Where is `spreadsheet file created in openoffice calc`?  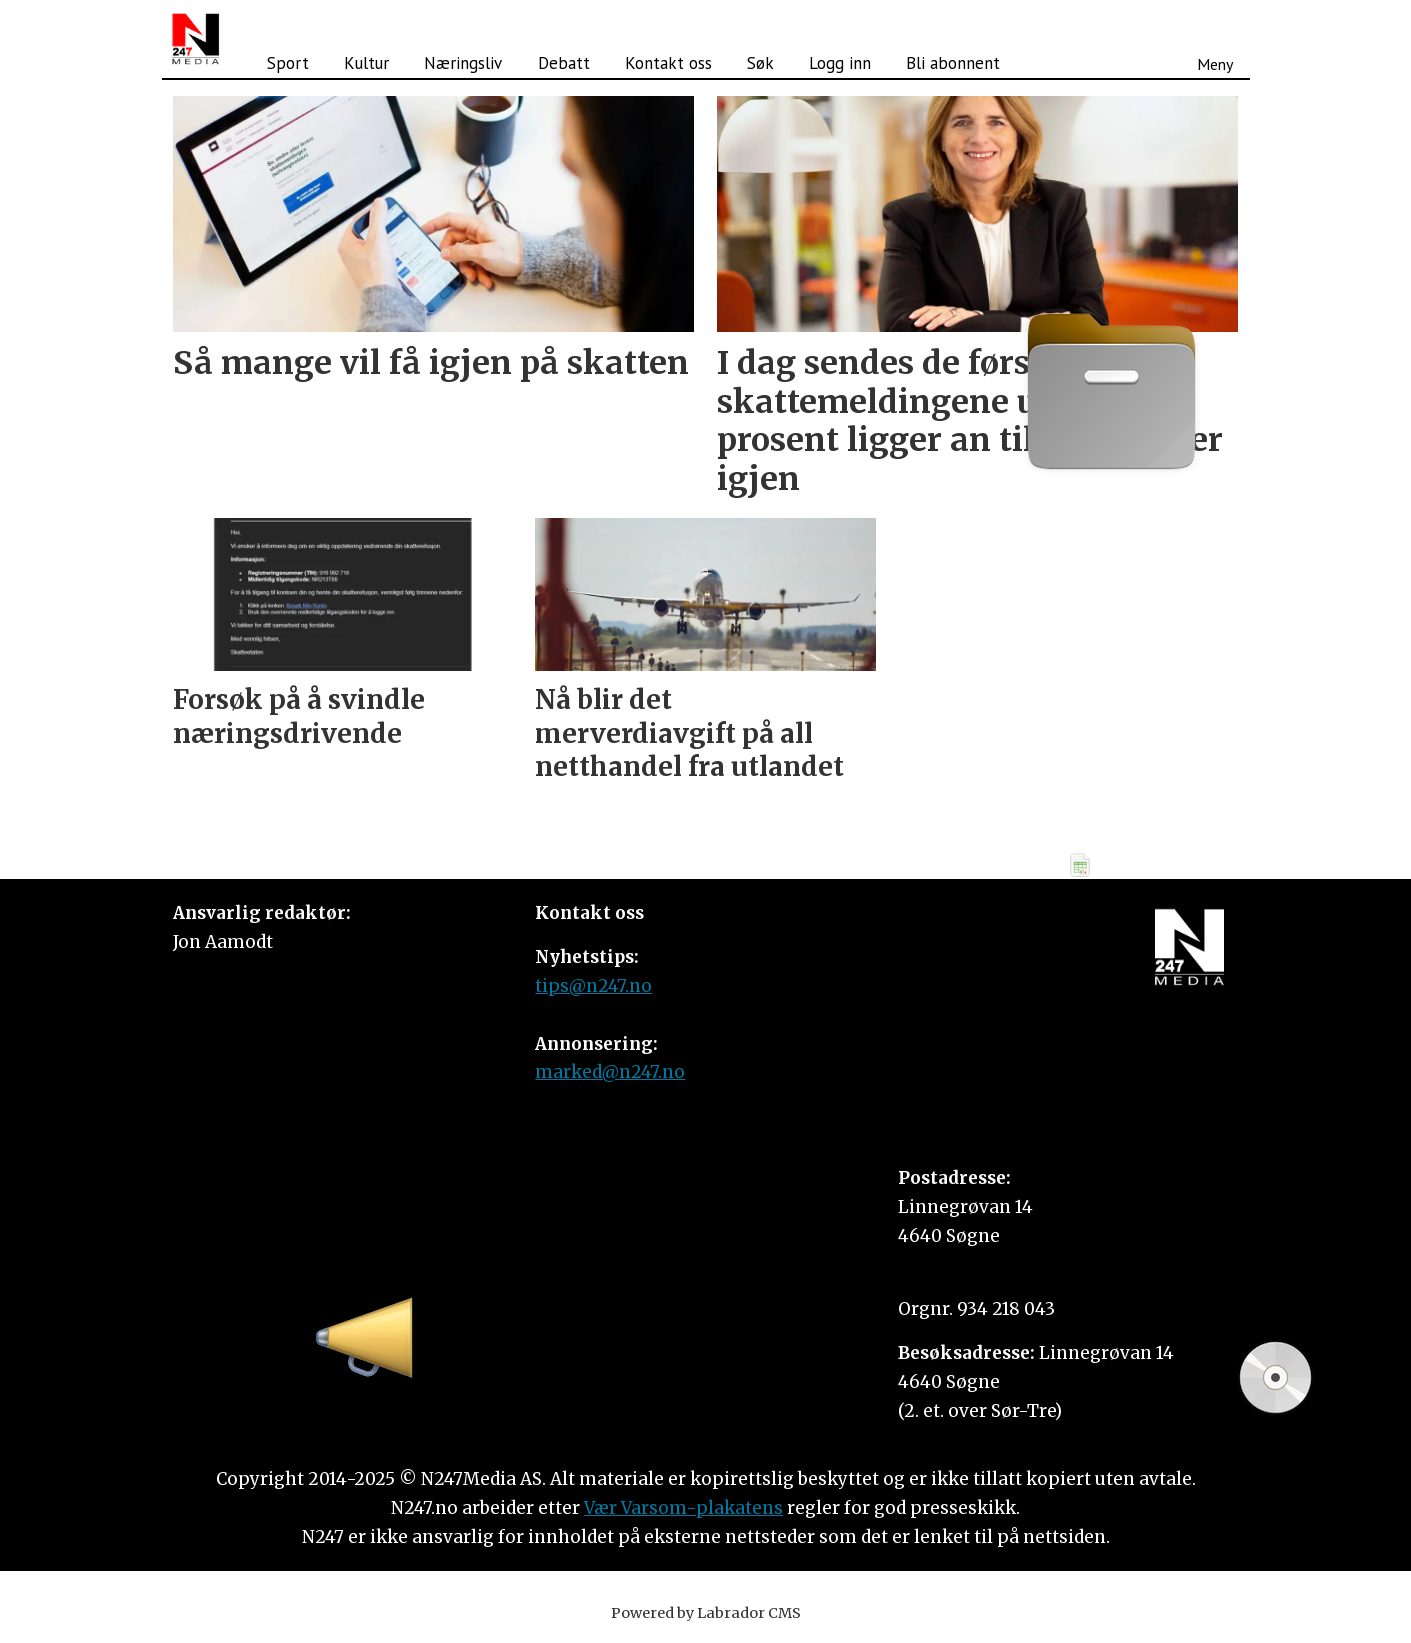 spreadsheet file created in openoffice calc is located at coordinates (1080, 865).